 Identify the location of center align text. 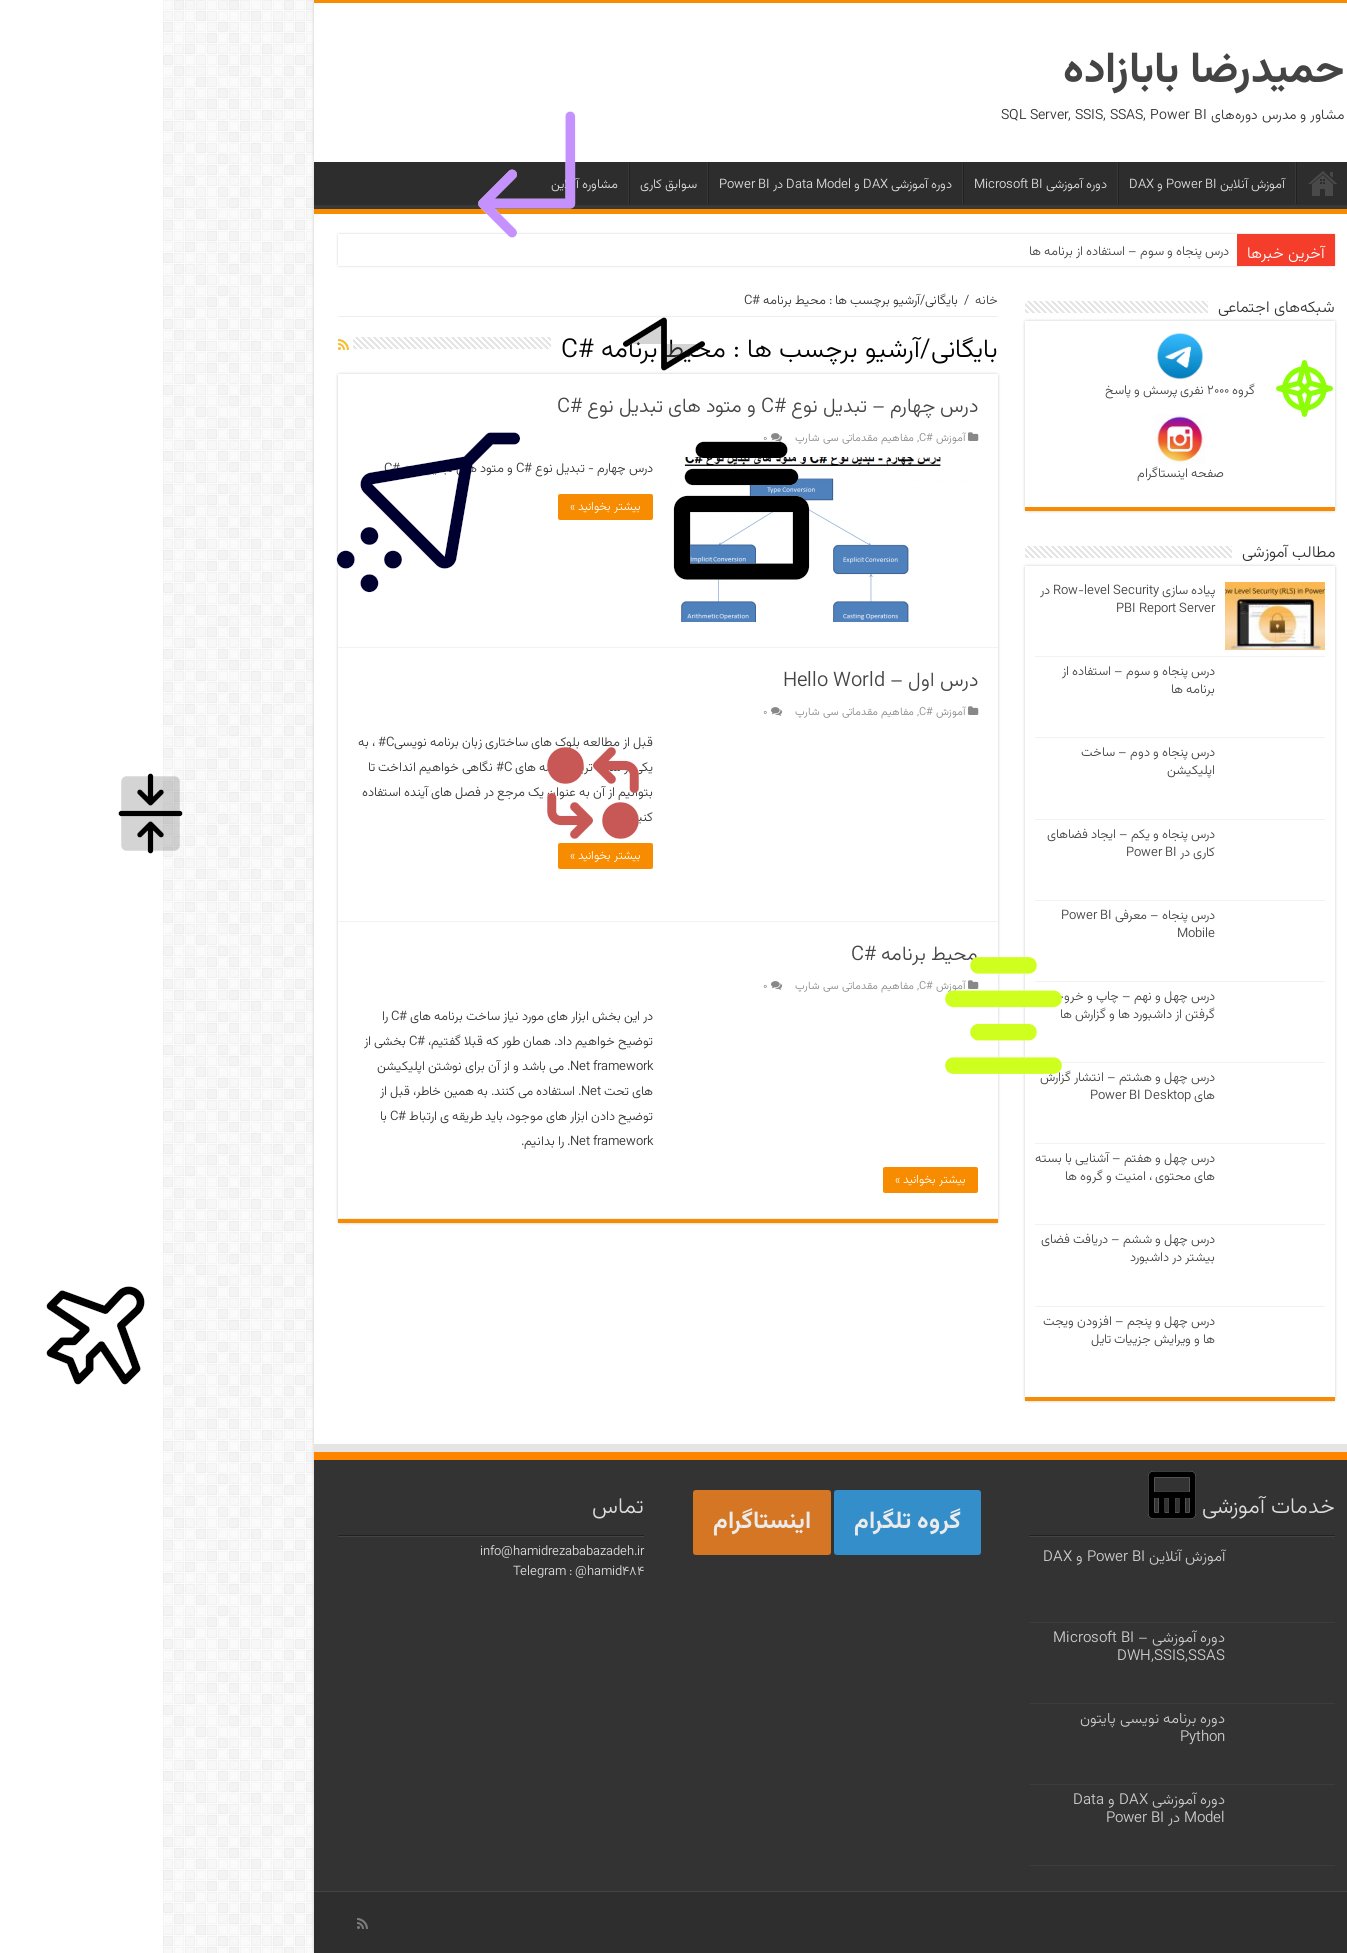
(1003, 1015).